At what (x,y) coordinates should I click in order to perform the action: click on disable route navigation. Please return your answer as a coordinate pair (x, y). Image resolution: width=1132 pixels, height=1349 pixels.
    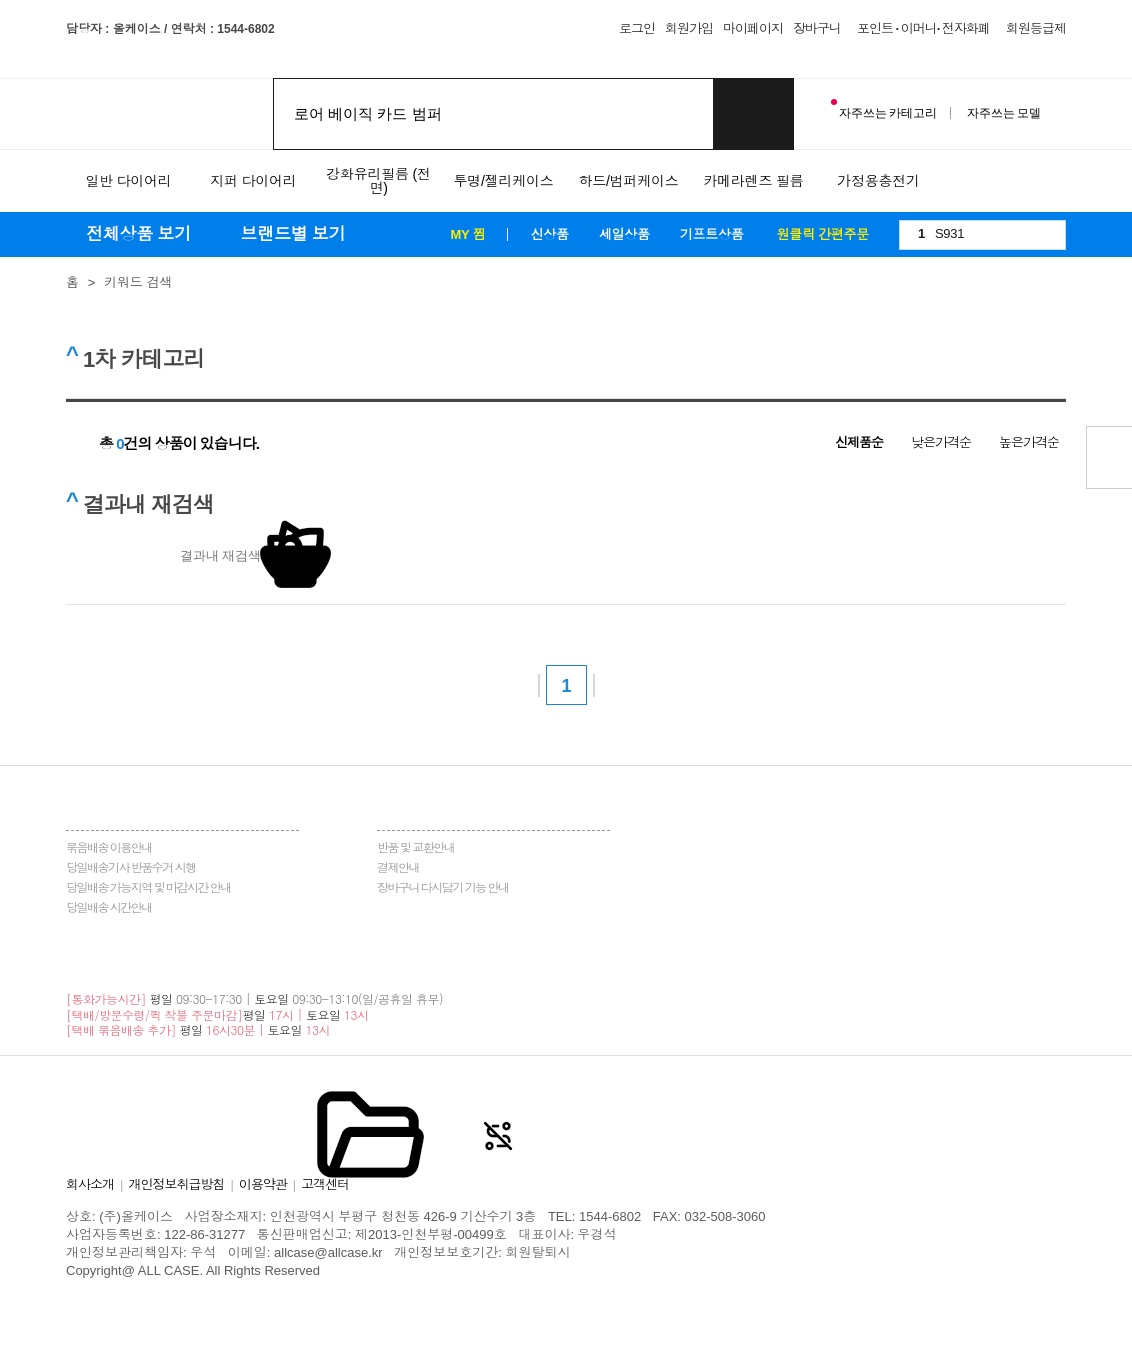
    Looking at the image, I should click on (498, 1136).